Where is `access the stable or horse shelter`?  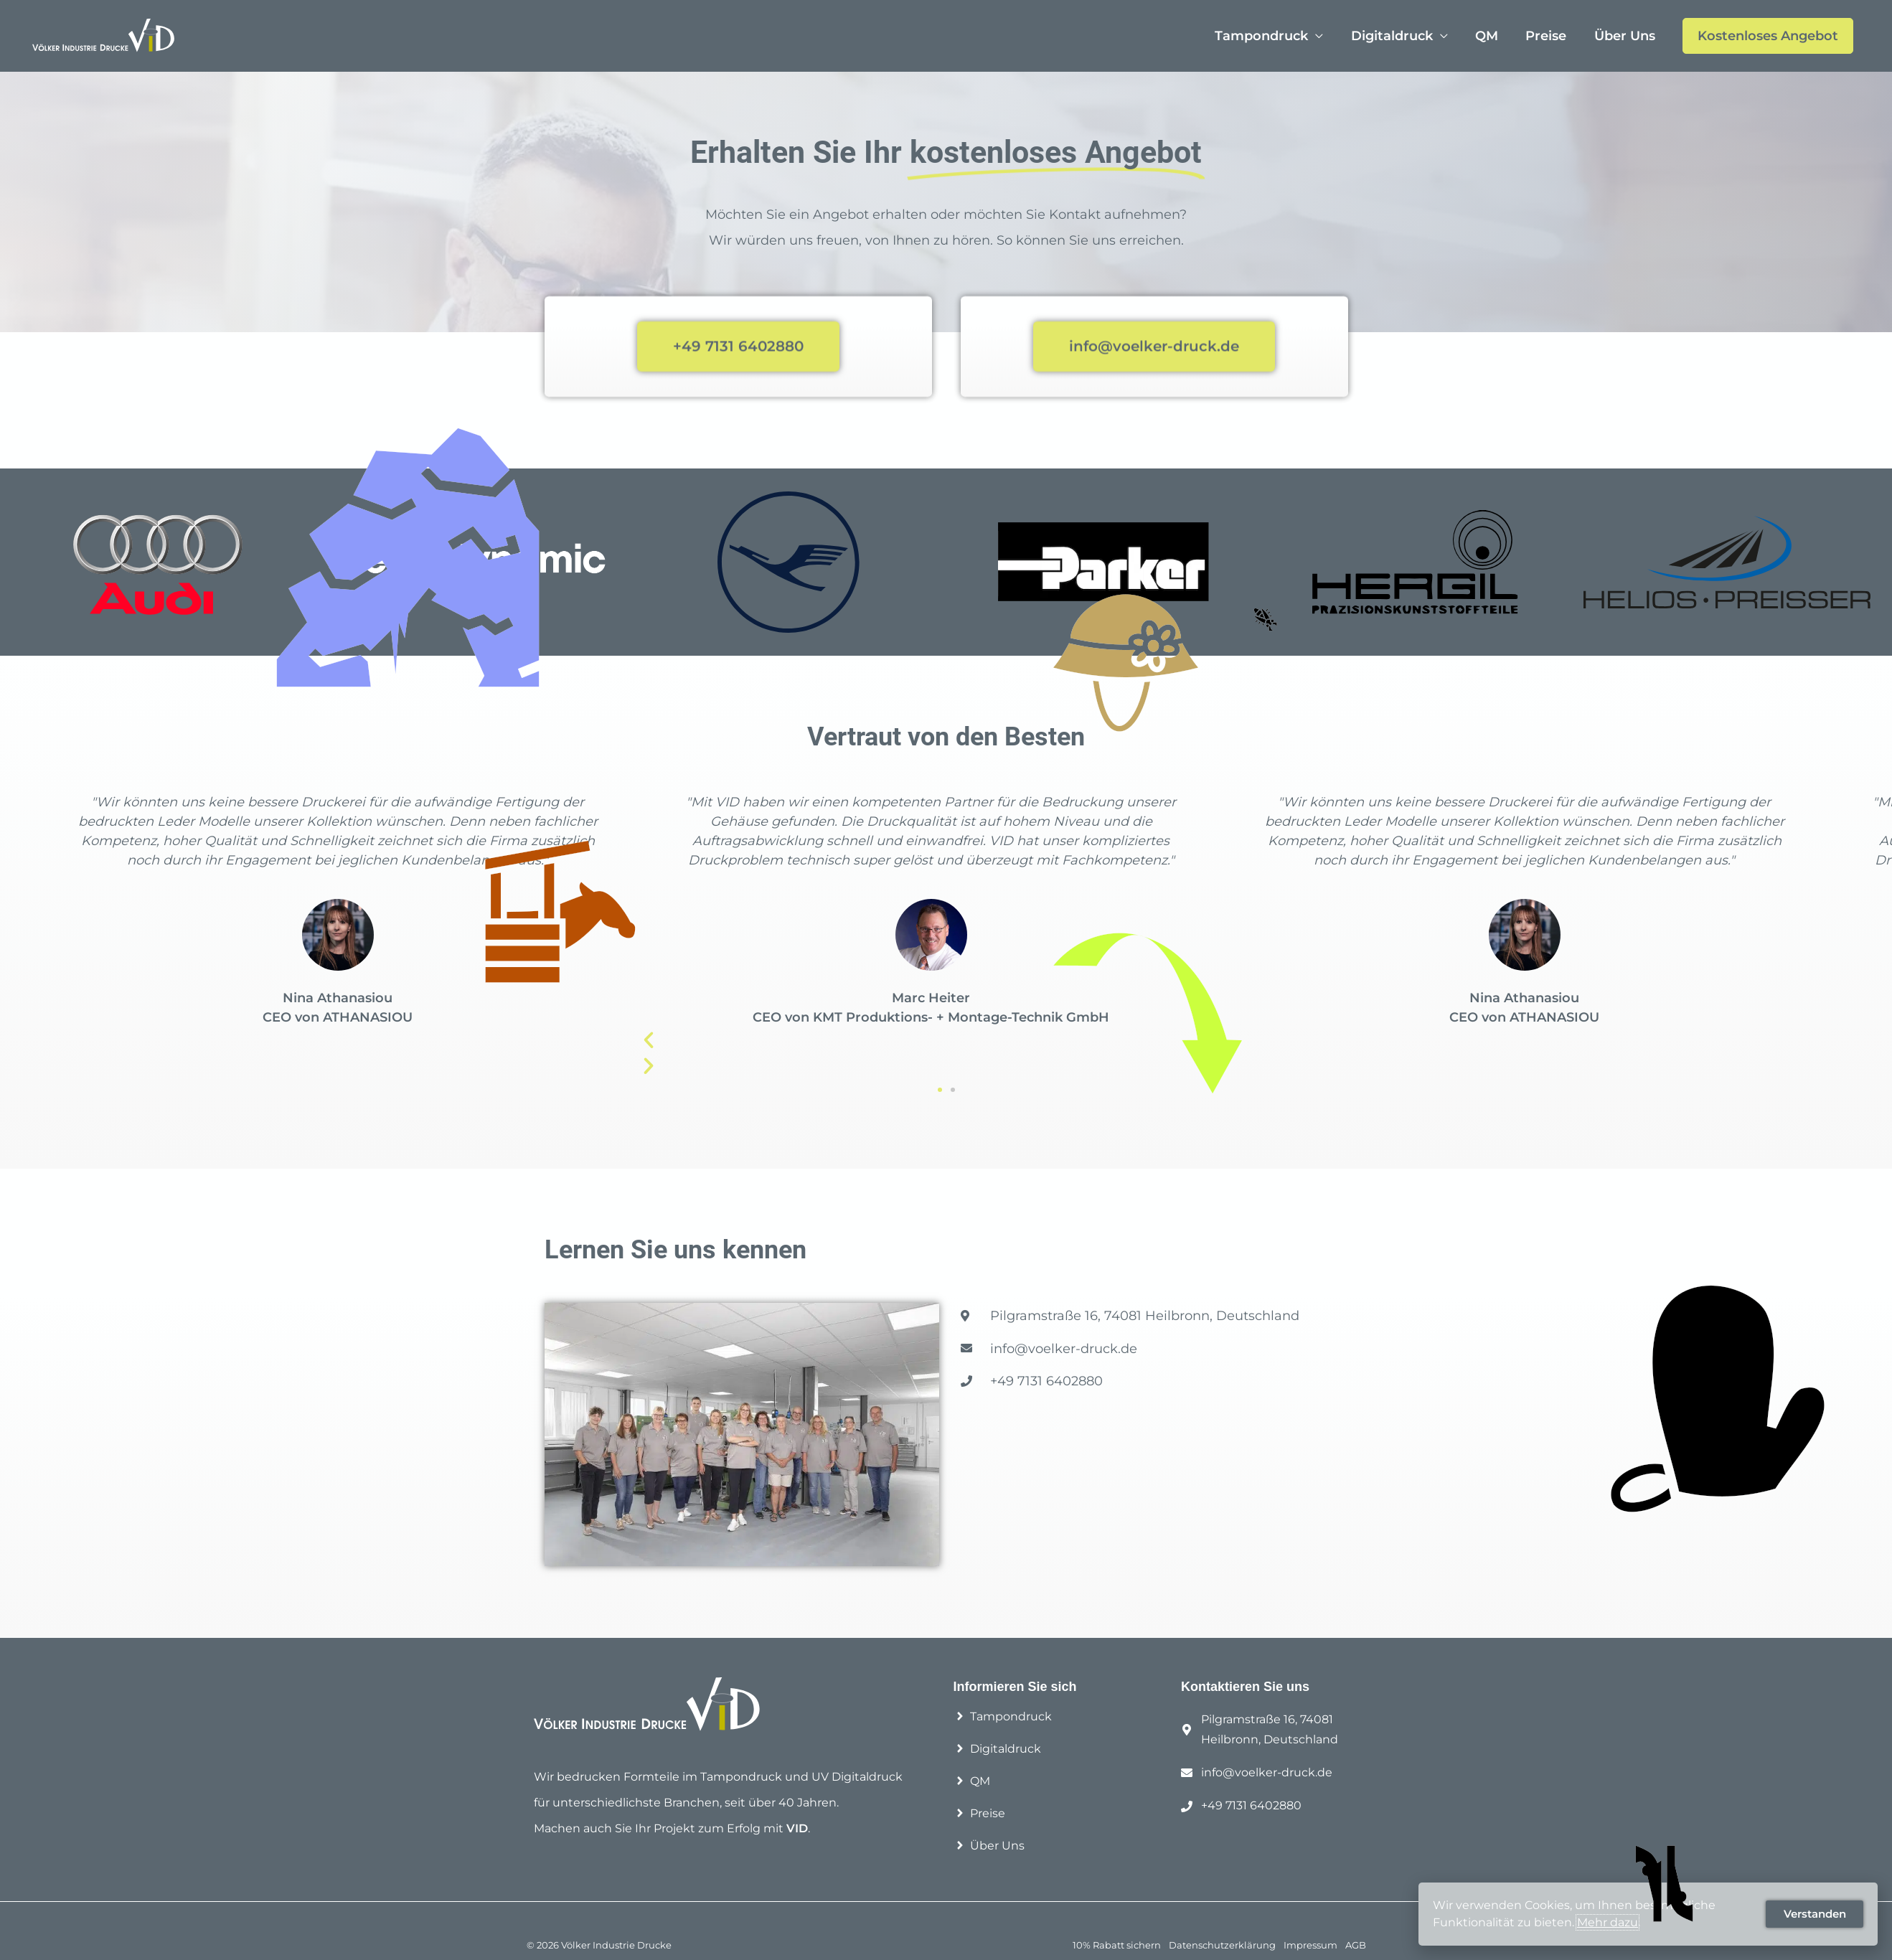
access the stable or horse shelter is located at coordinates (563, 905).